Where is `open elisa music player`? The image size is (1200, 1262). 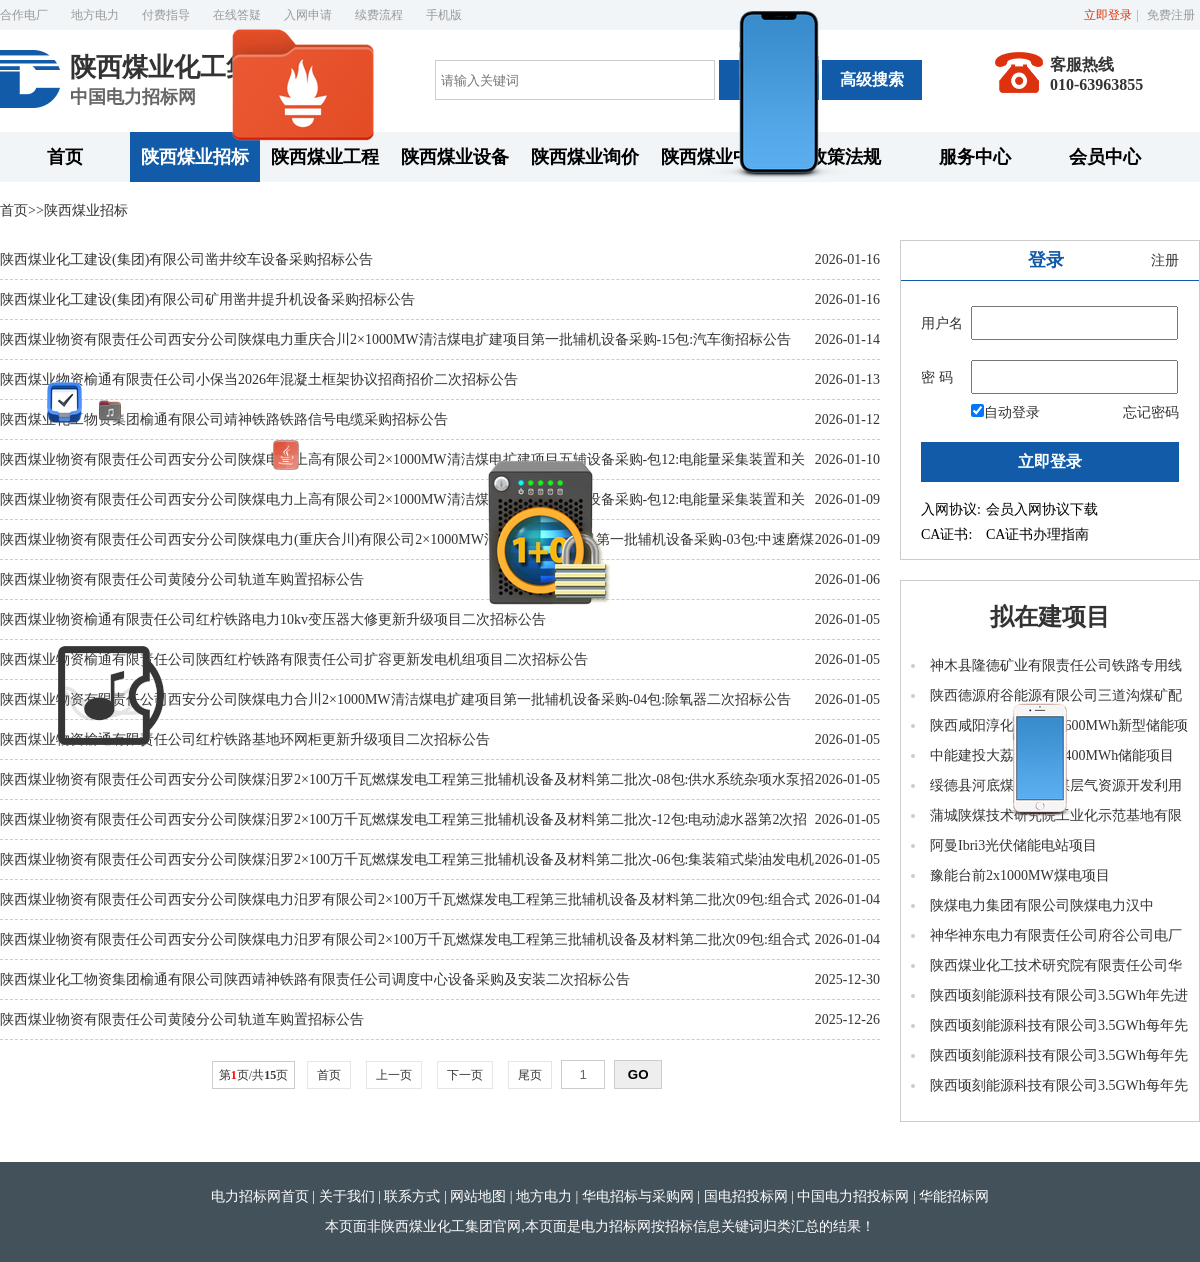 open elisa music player is located at coordinates (107, 695).